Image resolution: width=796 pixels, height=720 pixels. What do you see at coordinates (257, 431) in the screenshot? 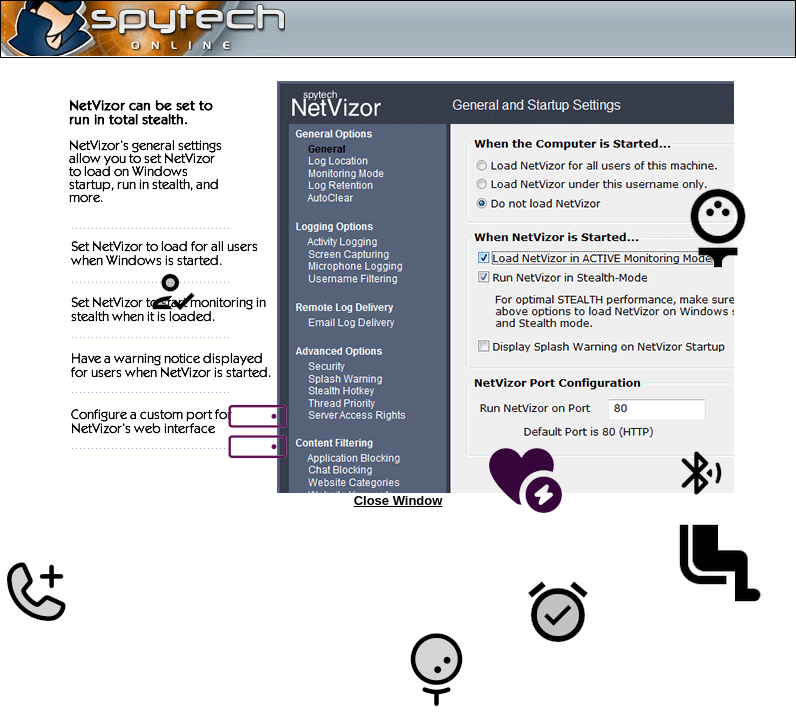
I see `access storage or server settings` at bounding box center [257, 431].